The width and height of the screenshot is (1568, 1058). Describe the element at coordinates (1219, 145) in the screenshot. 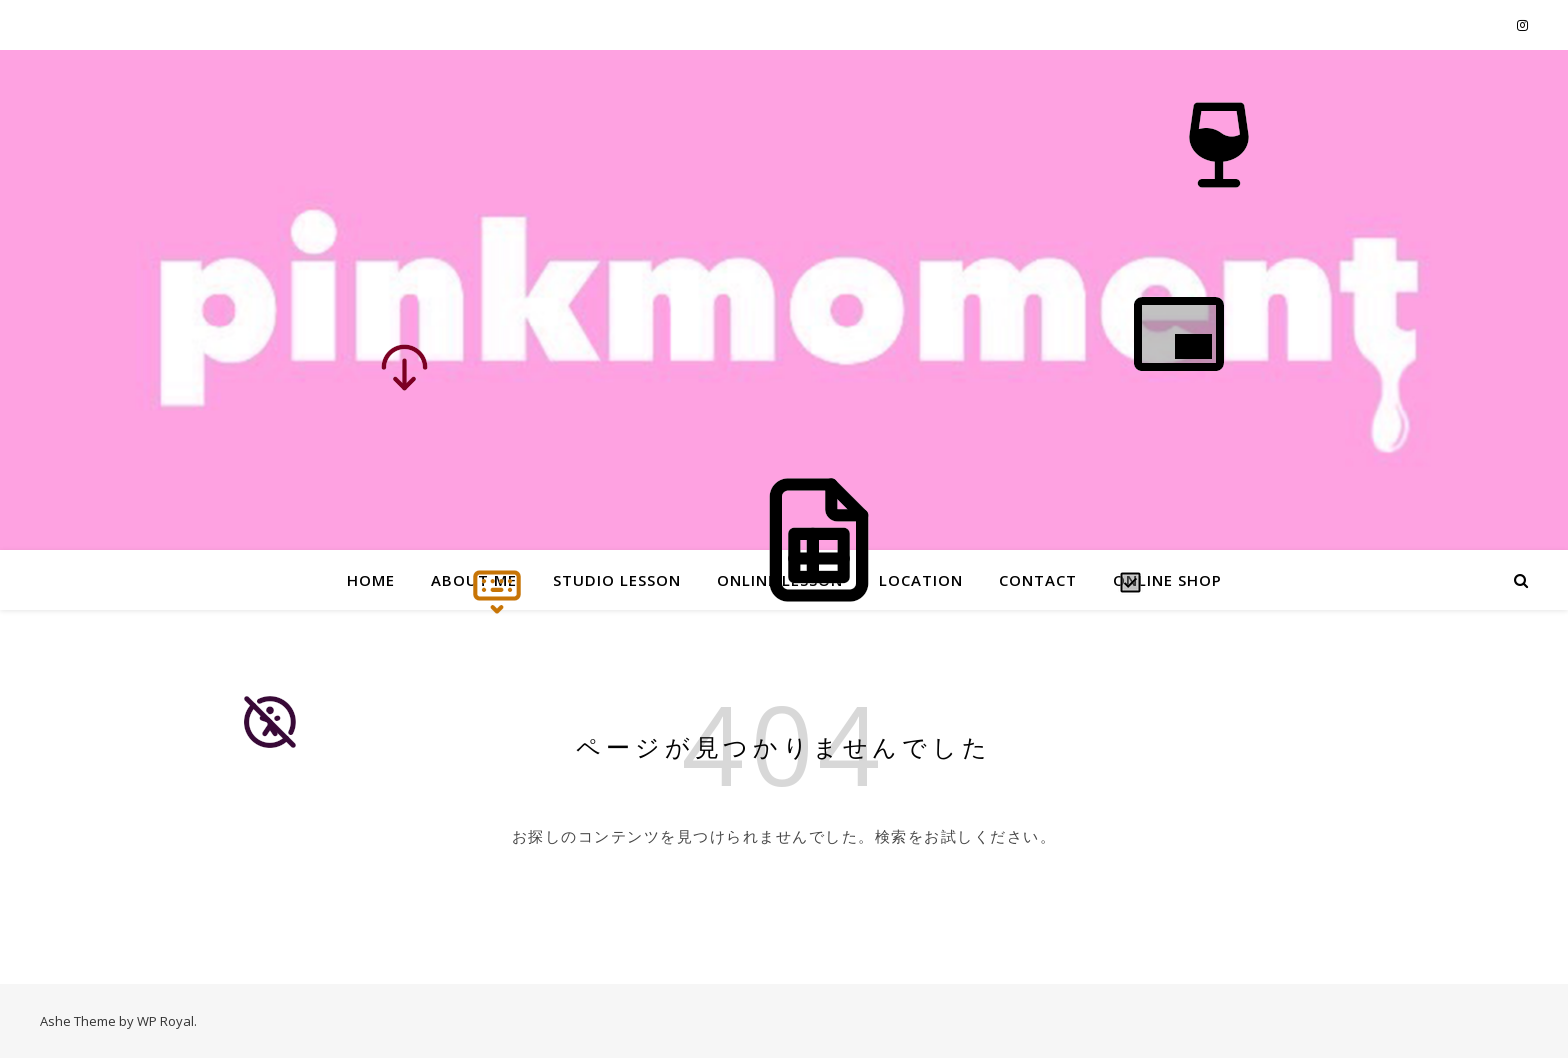

I see `indicates a full drink or beverage status` at that location.